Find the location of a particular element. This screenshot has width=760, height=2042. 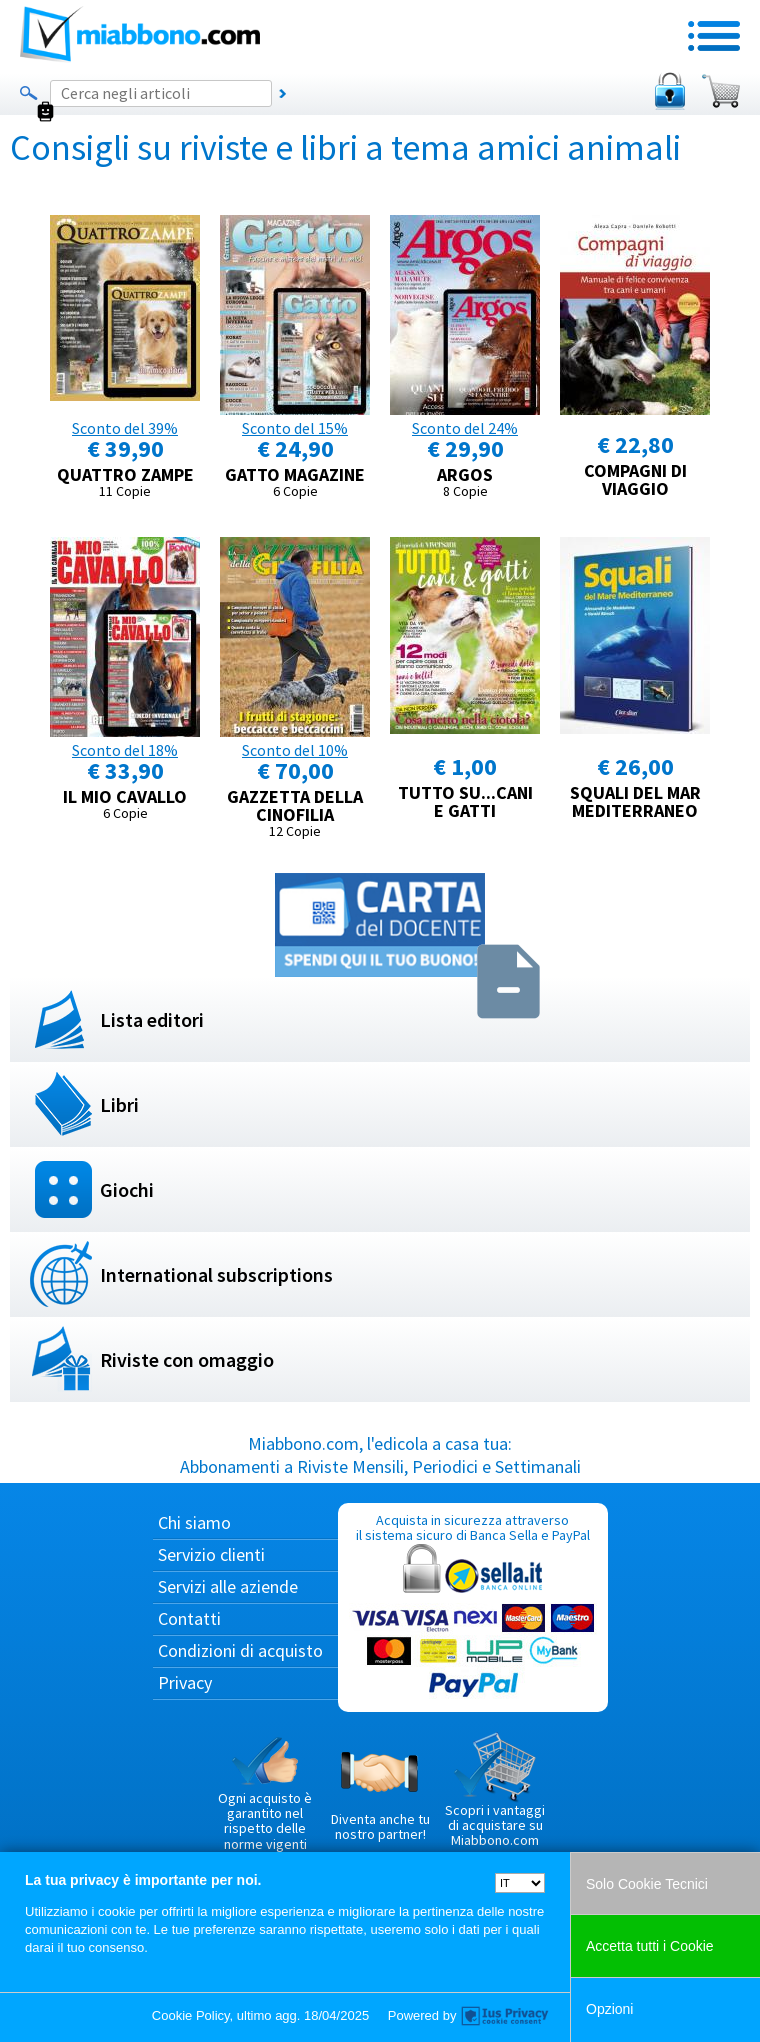

indicates a playful or fun mode is located at coordinates (45, 111).